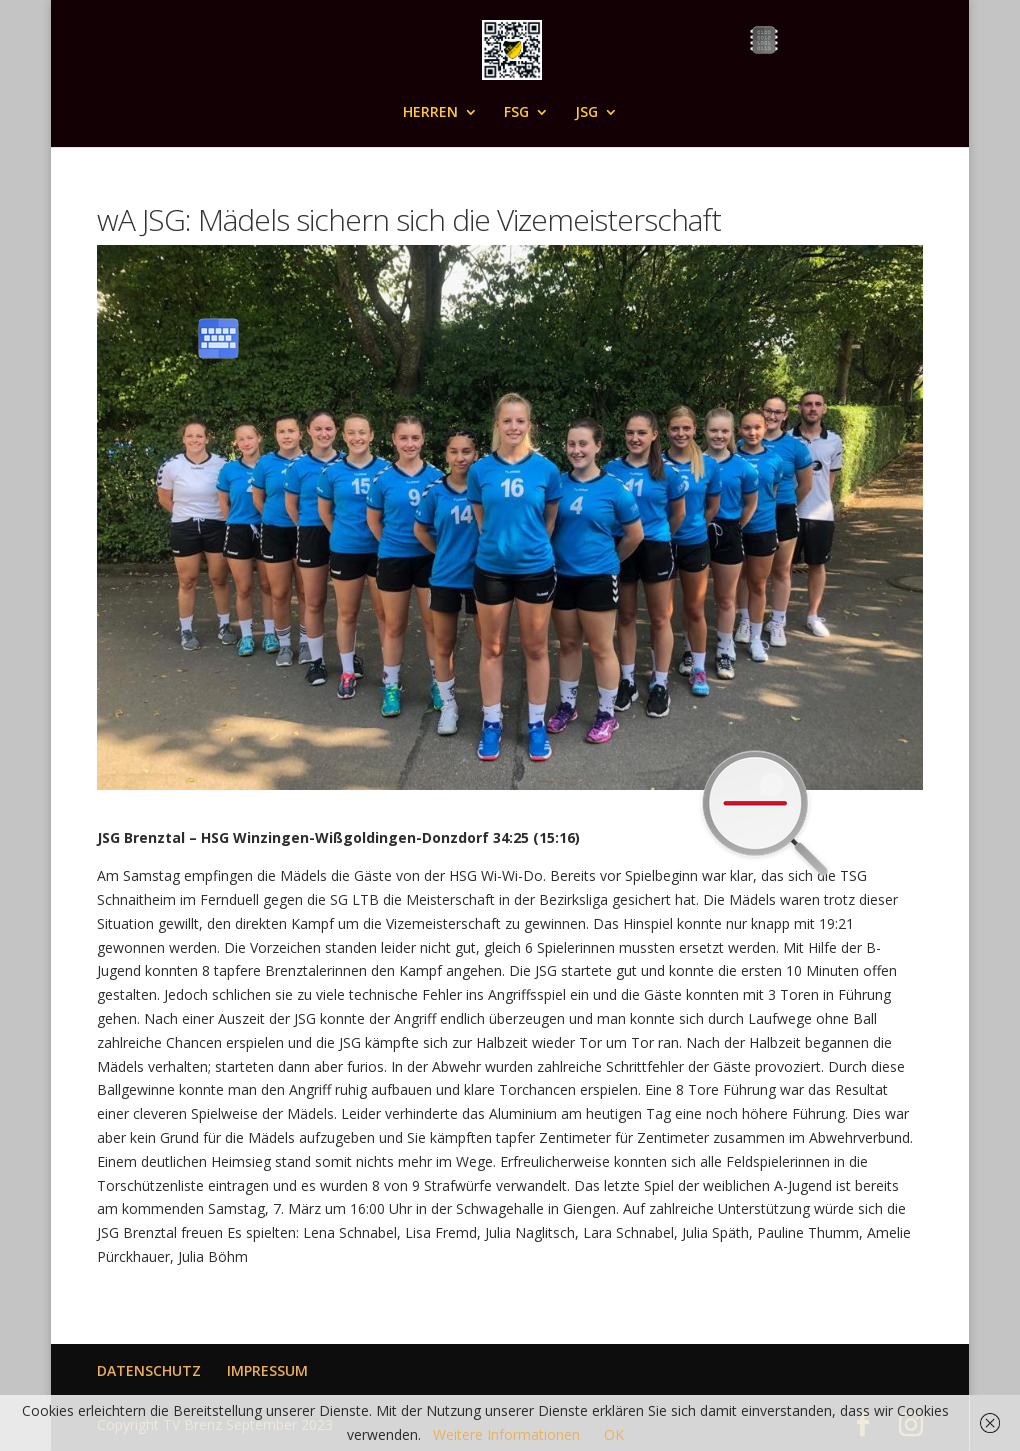  I want to click on zoom out to see more content, so click(764, 812).